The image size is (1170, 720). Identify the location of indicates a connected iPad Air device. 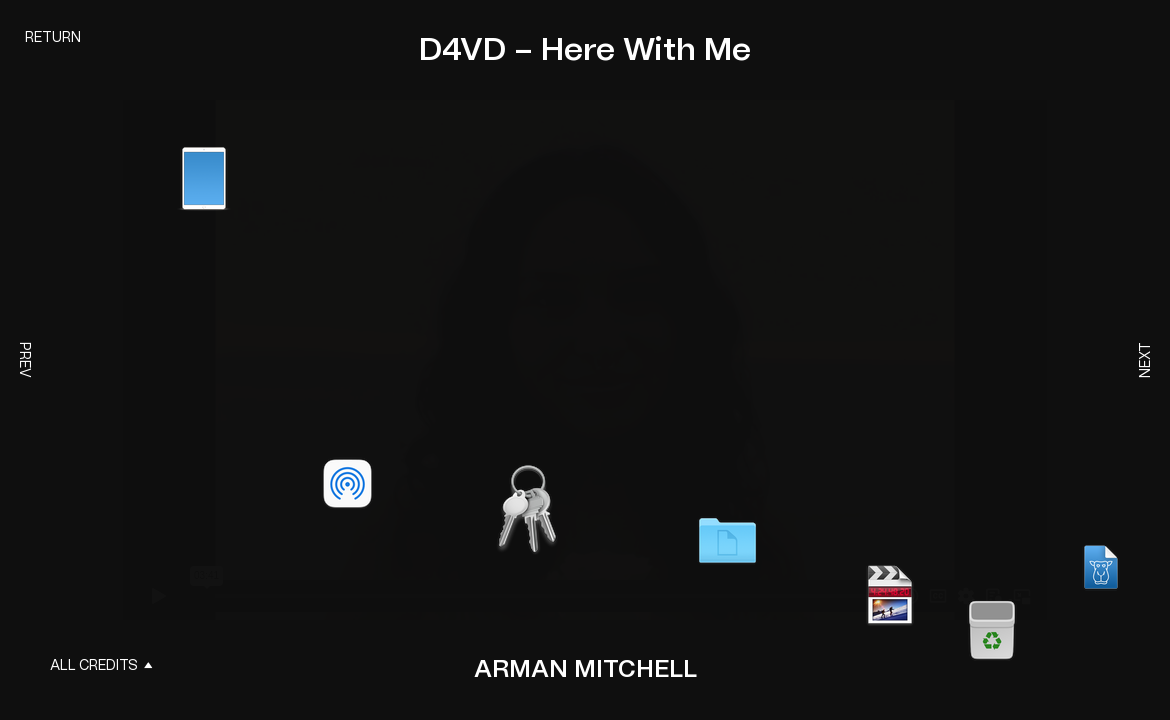
(204, 179).